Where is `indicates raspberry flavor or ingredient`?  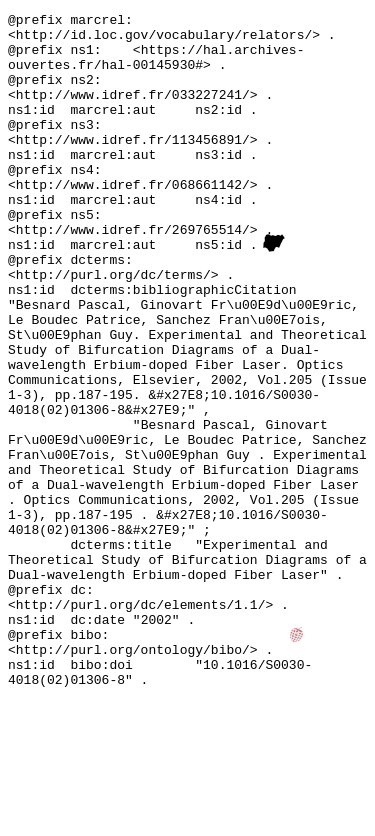 indicates raspberry flavor or ingredient is located at coordinates (296, 634).